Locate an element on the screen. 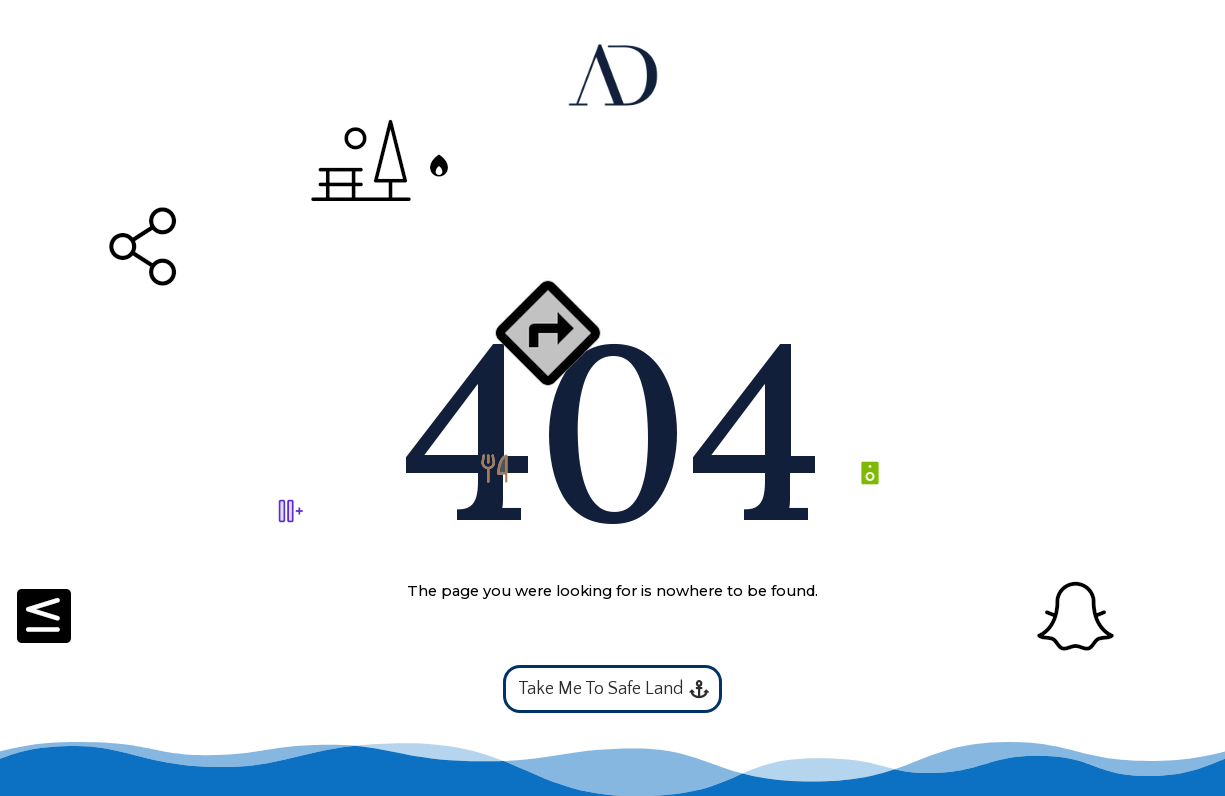 Image resolution: width=1225 pixels, height=796 pixels. get directions to a location is located at coordinates (548, 333).